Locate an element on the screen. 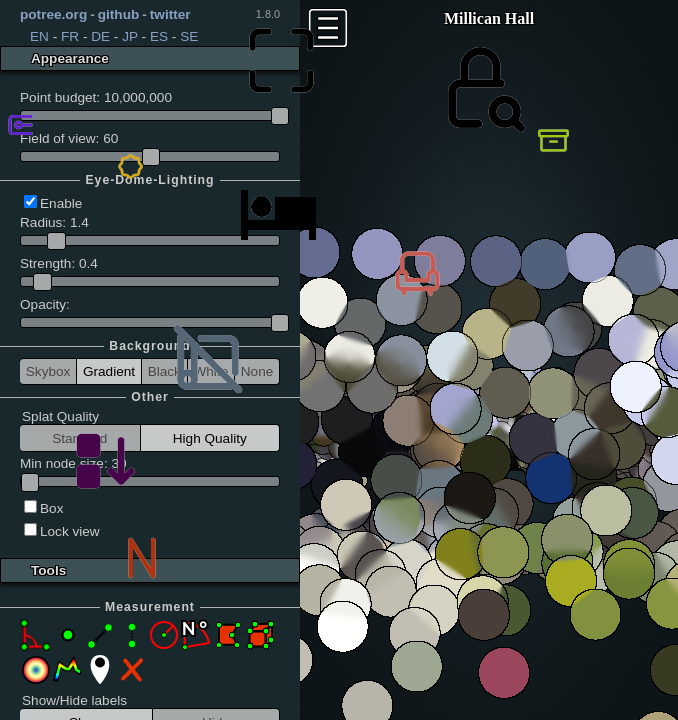 The height and width of the screenshot is (720, 678). disable wallpaper display is located at coordinates (208, 359).